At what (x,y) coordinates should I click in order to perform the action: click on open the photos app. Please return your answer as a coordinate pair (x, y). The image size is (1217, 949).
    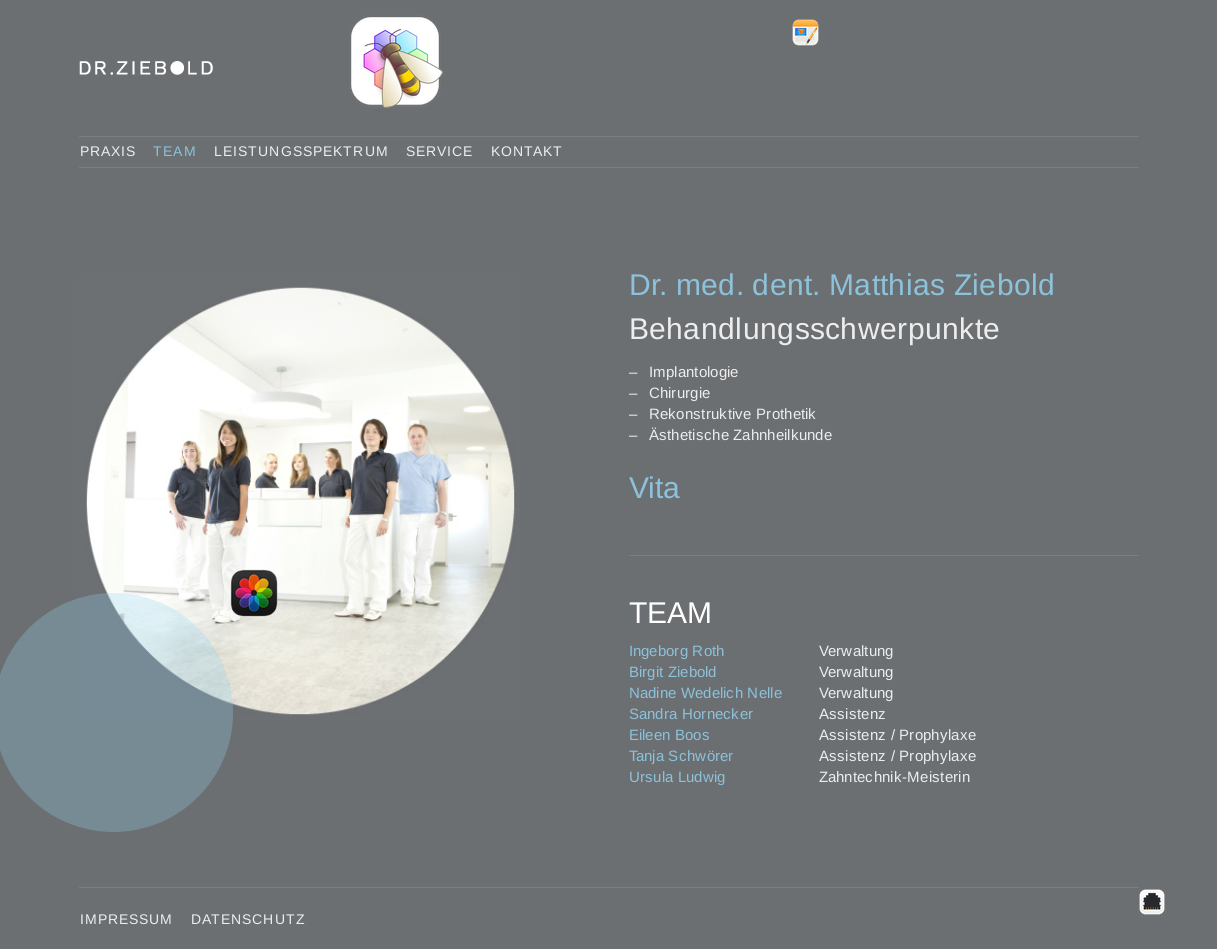
    Looking at the image, I should click on (254, 593).